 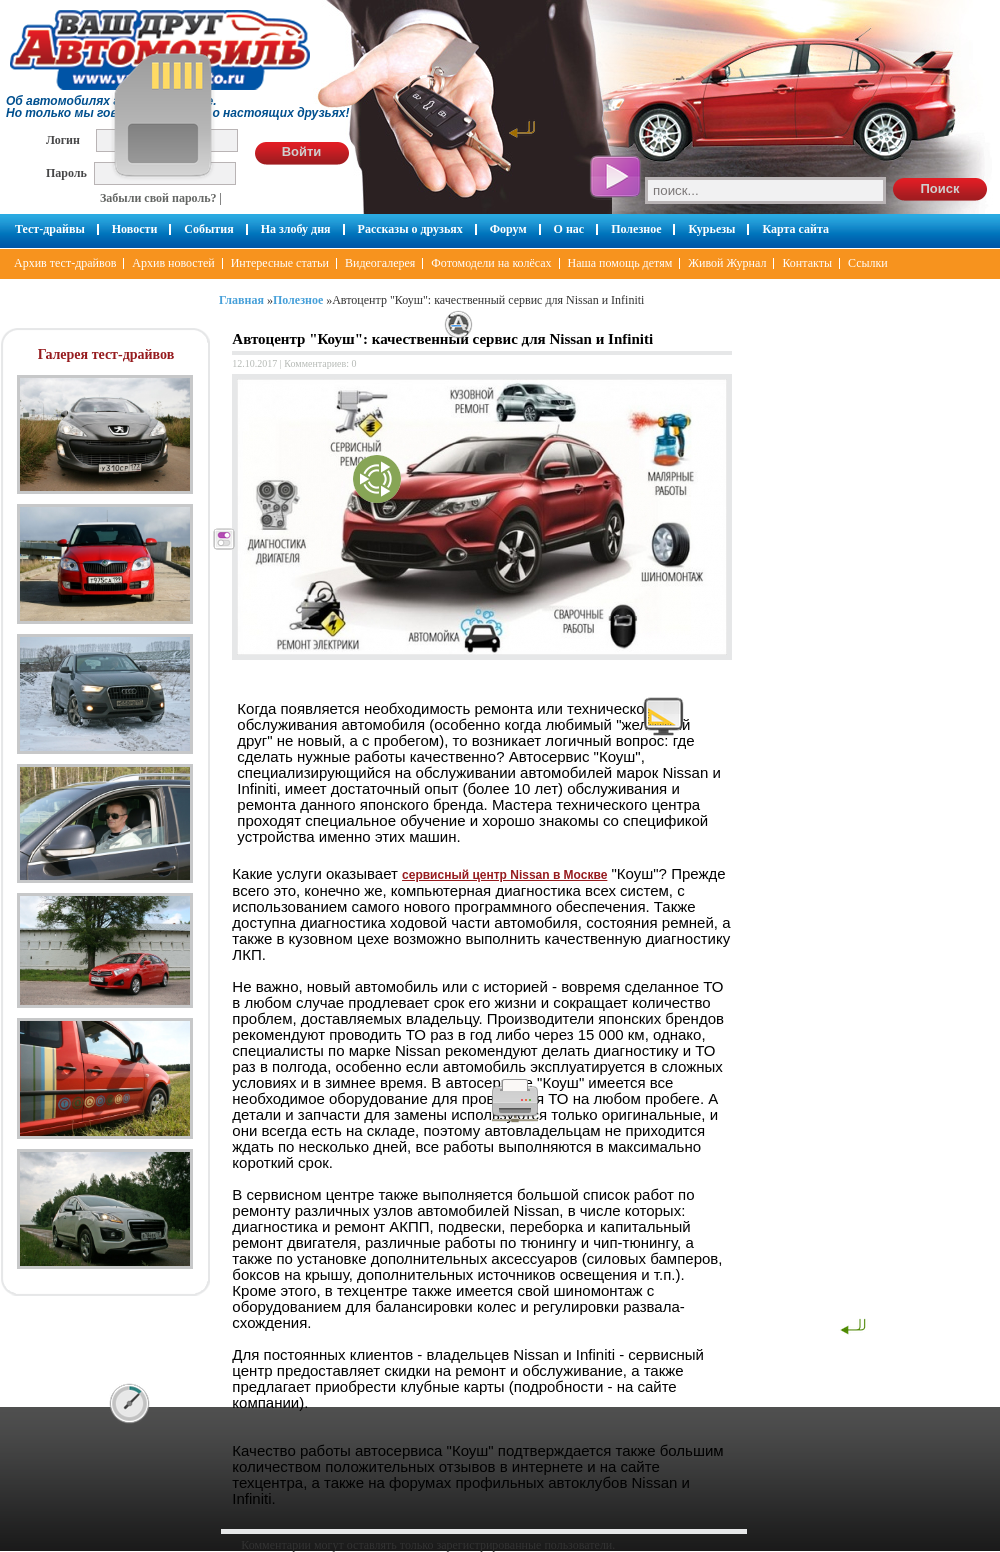 I want to click on open celluloid media player, so click(x=615, y=176).